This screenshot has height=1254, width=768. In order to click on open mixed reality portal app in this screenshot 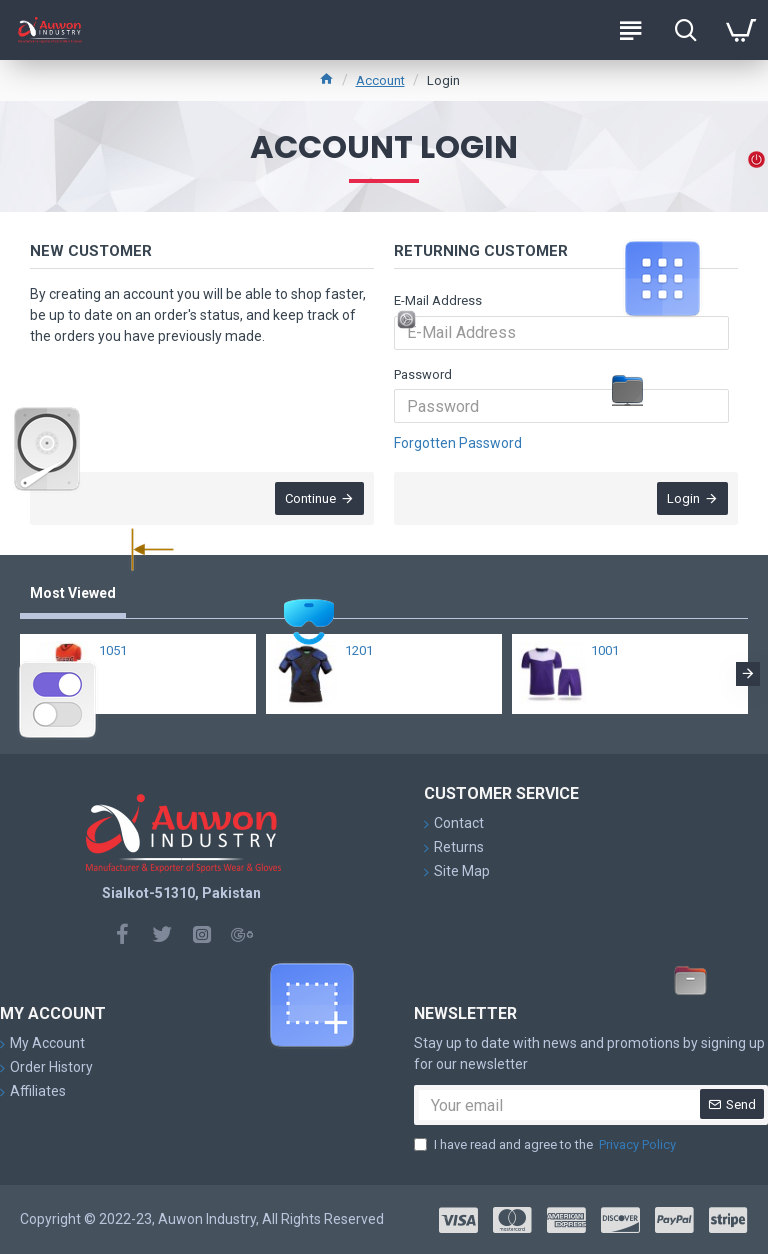, I will do `click(309, 622)`.